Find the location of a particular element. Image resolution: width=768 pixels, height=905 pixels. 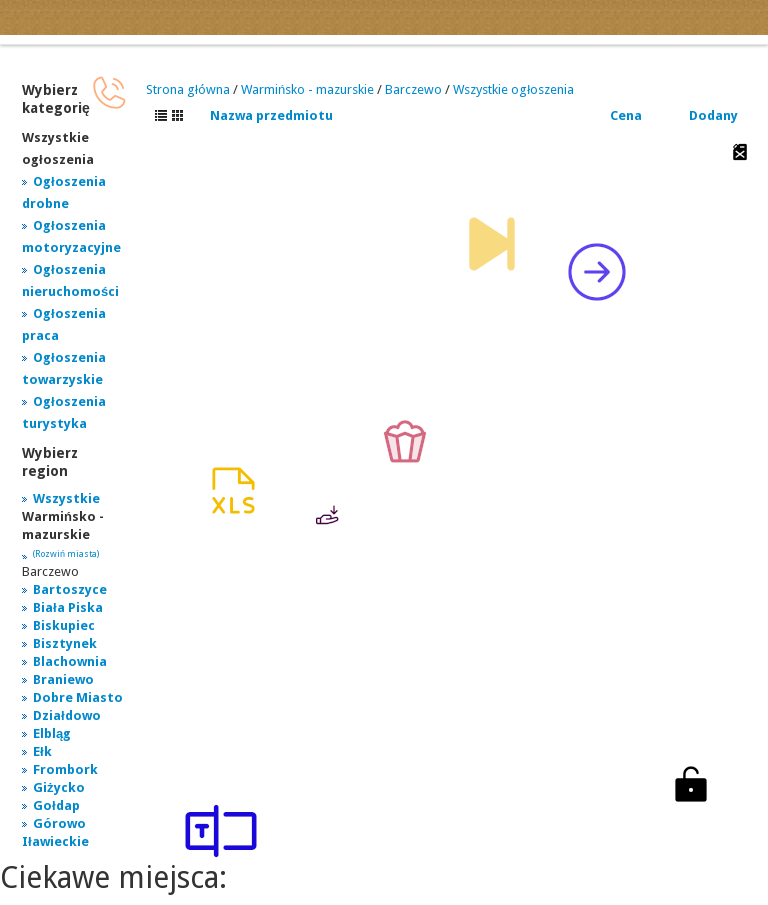

proceed to the next step is located at coordinates (597, 272).